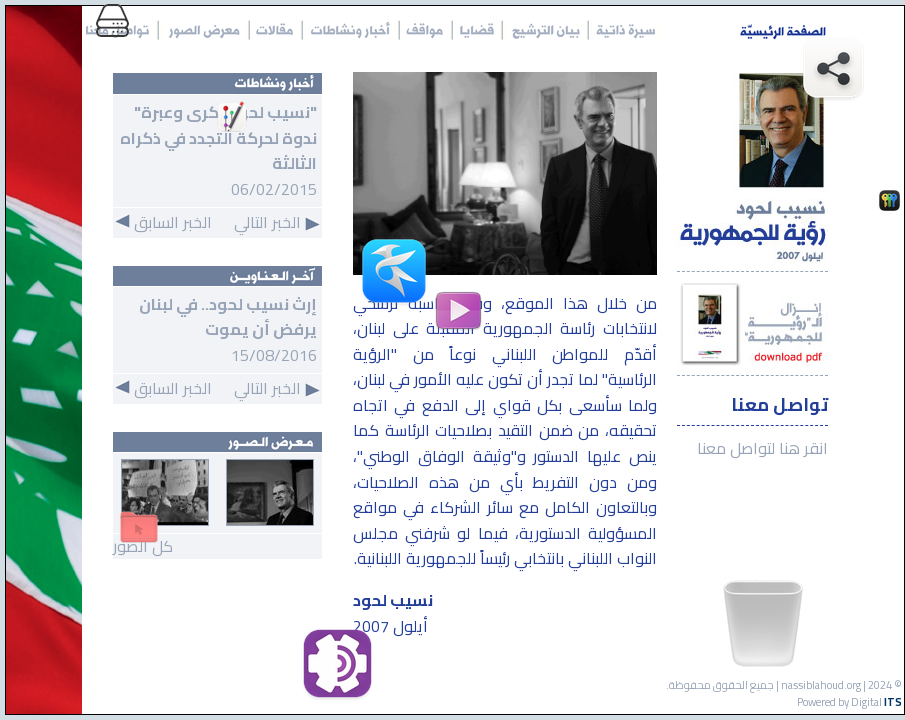 The width and height of the screenshot is (905, 720). What do you see at coordinates (112, 20) in the screenshot?
I see `access connected storage drives` at bounding box center [112, 20].